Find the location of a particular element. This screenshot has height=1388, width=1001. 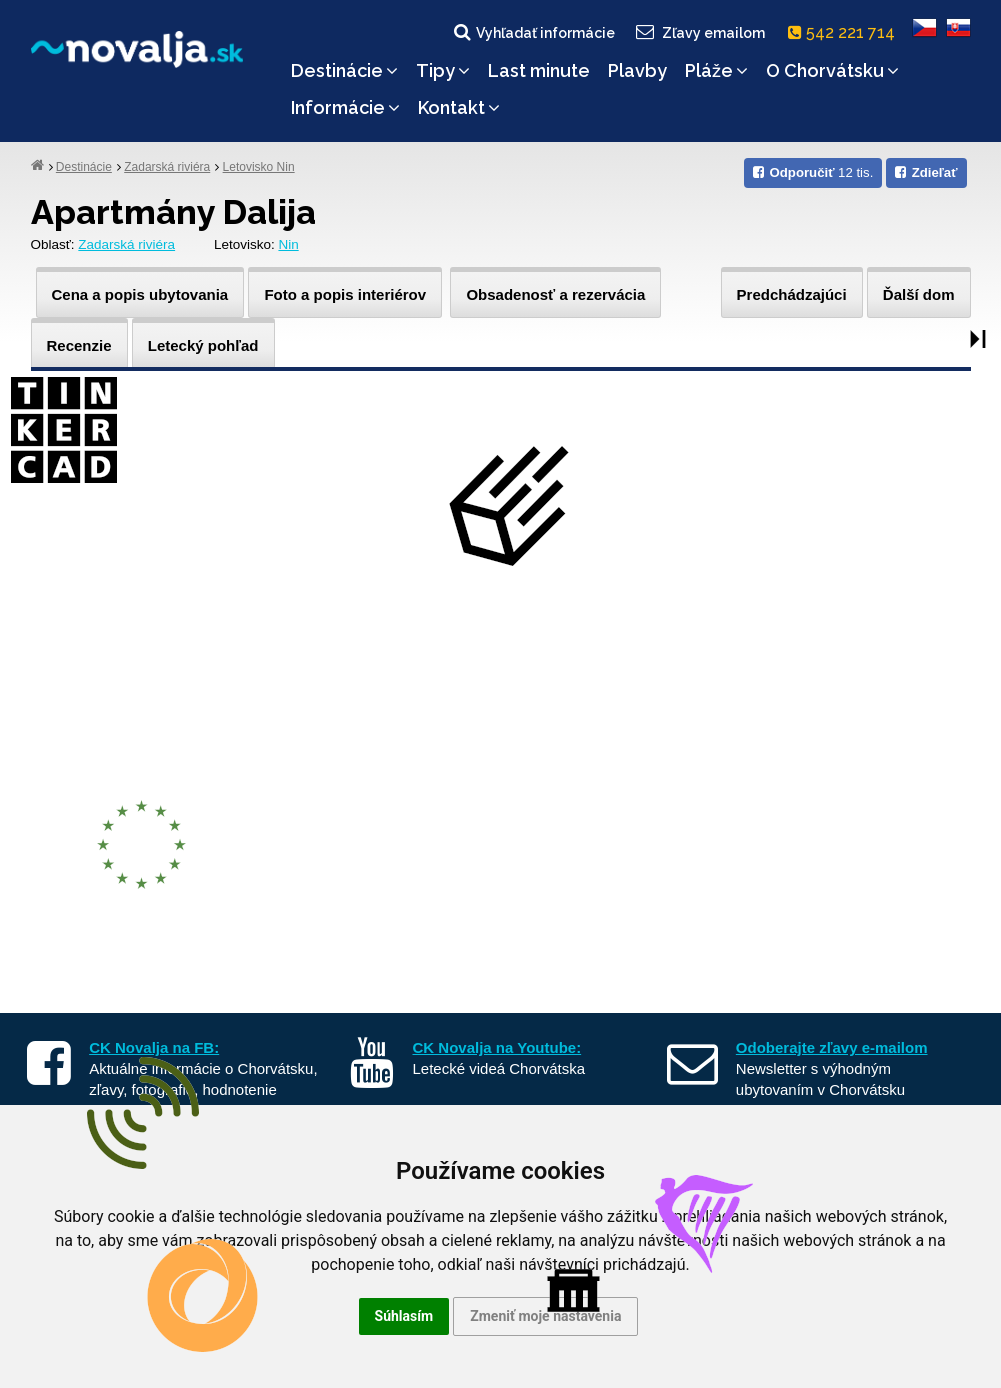

activeloop brand logo is located at coordinates (202, 1295).